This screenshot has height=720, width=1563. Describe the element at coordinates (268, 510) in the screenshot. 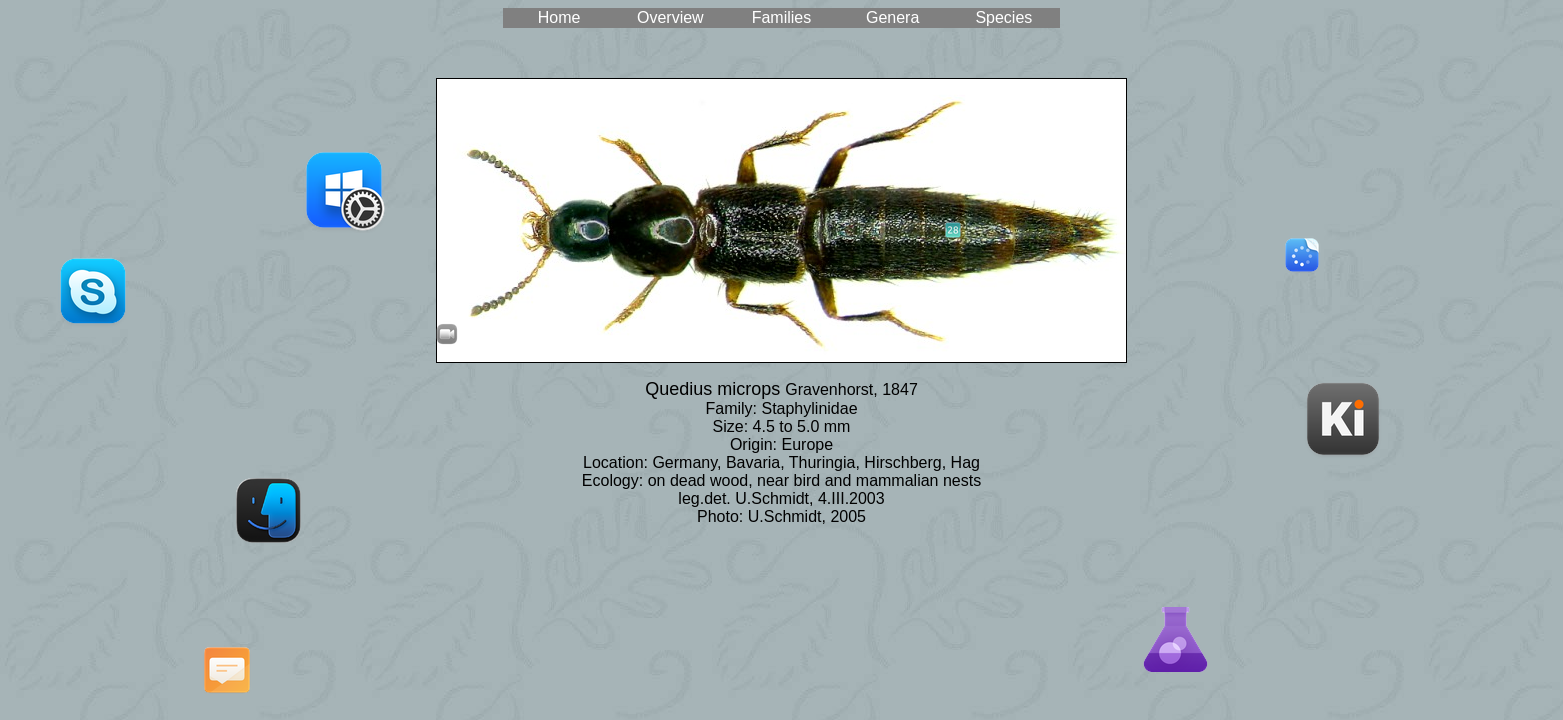

I see `open Finder to browse files and folders` at that location.